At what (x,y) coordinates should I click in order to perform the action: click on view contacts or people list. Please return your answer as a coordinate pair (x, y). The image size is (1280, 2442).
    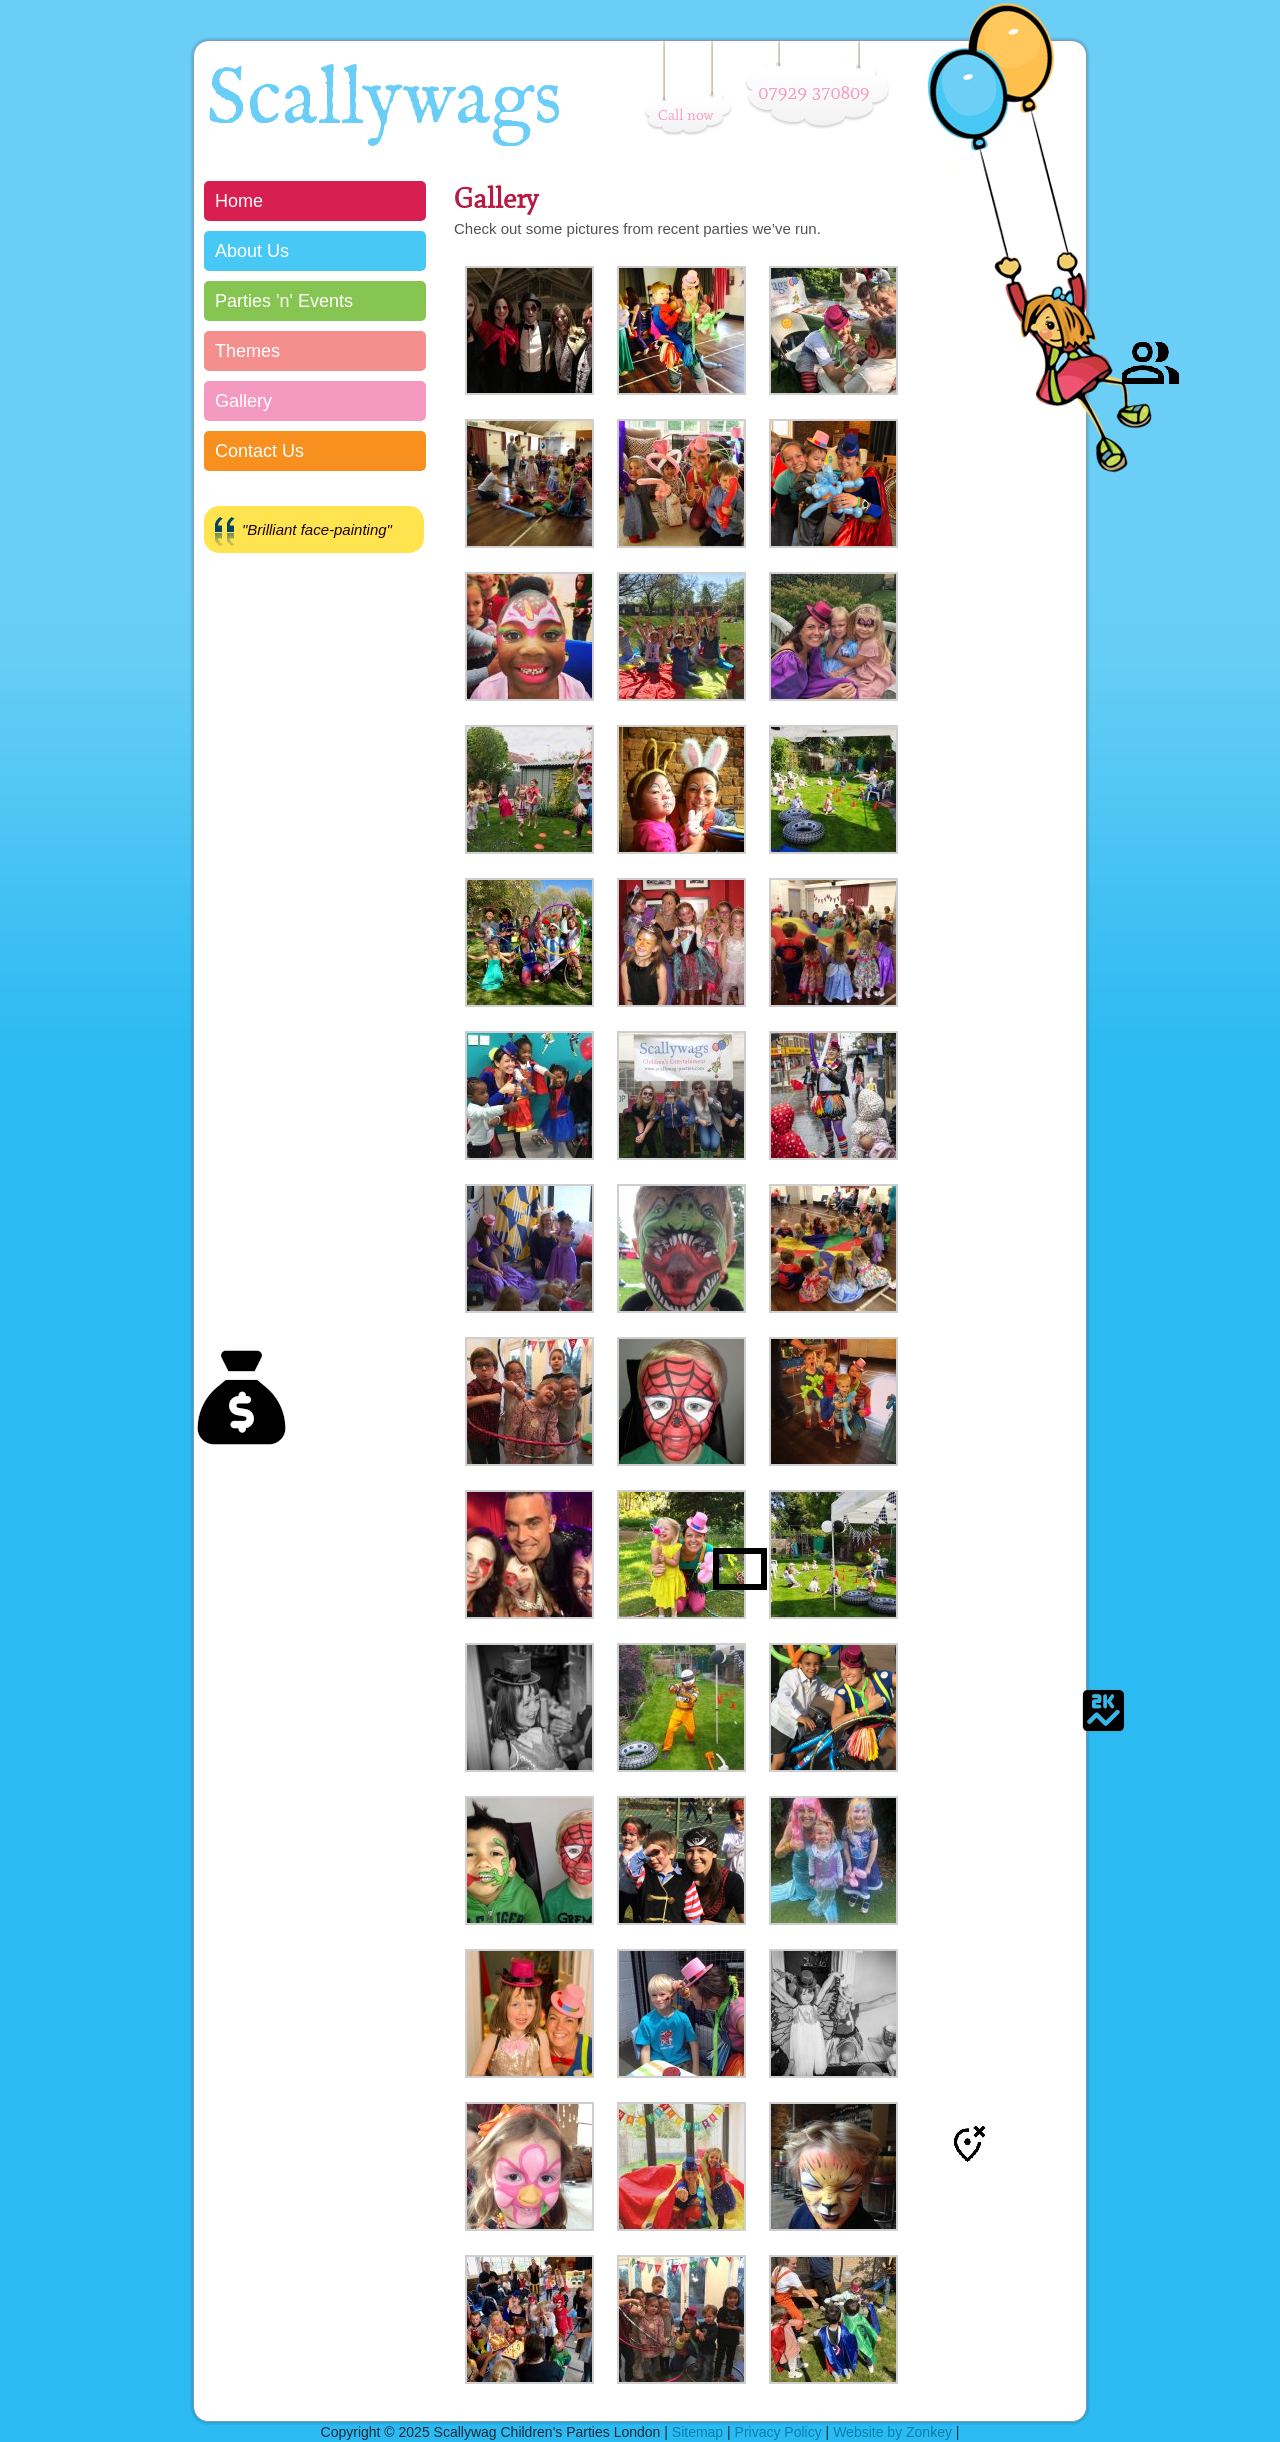
    Looking at the image, I should click on (1150, 362).